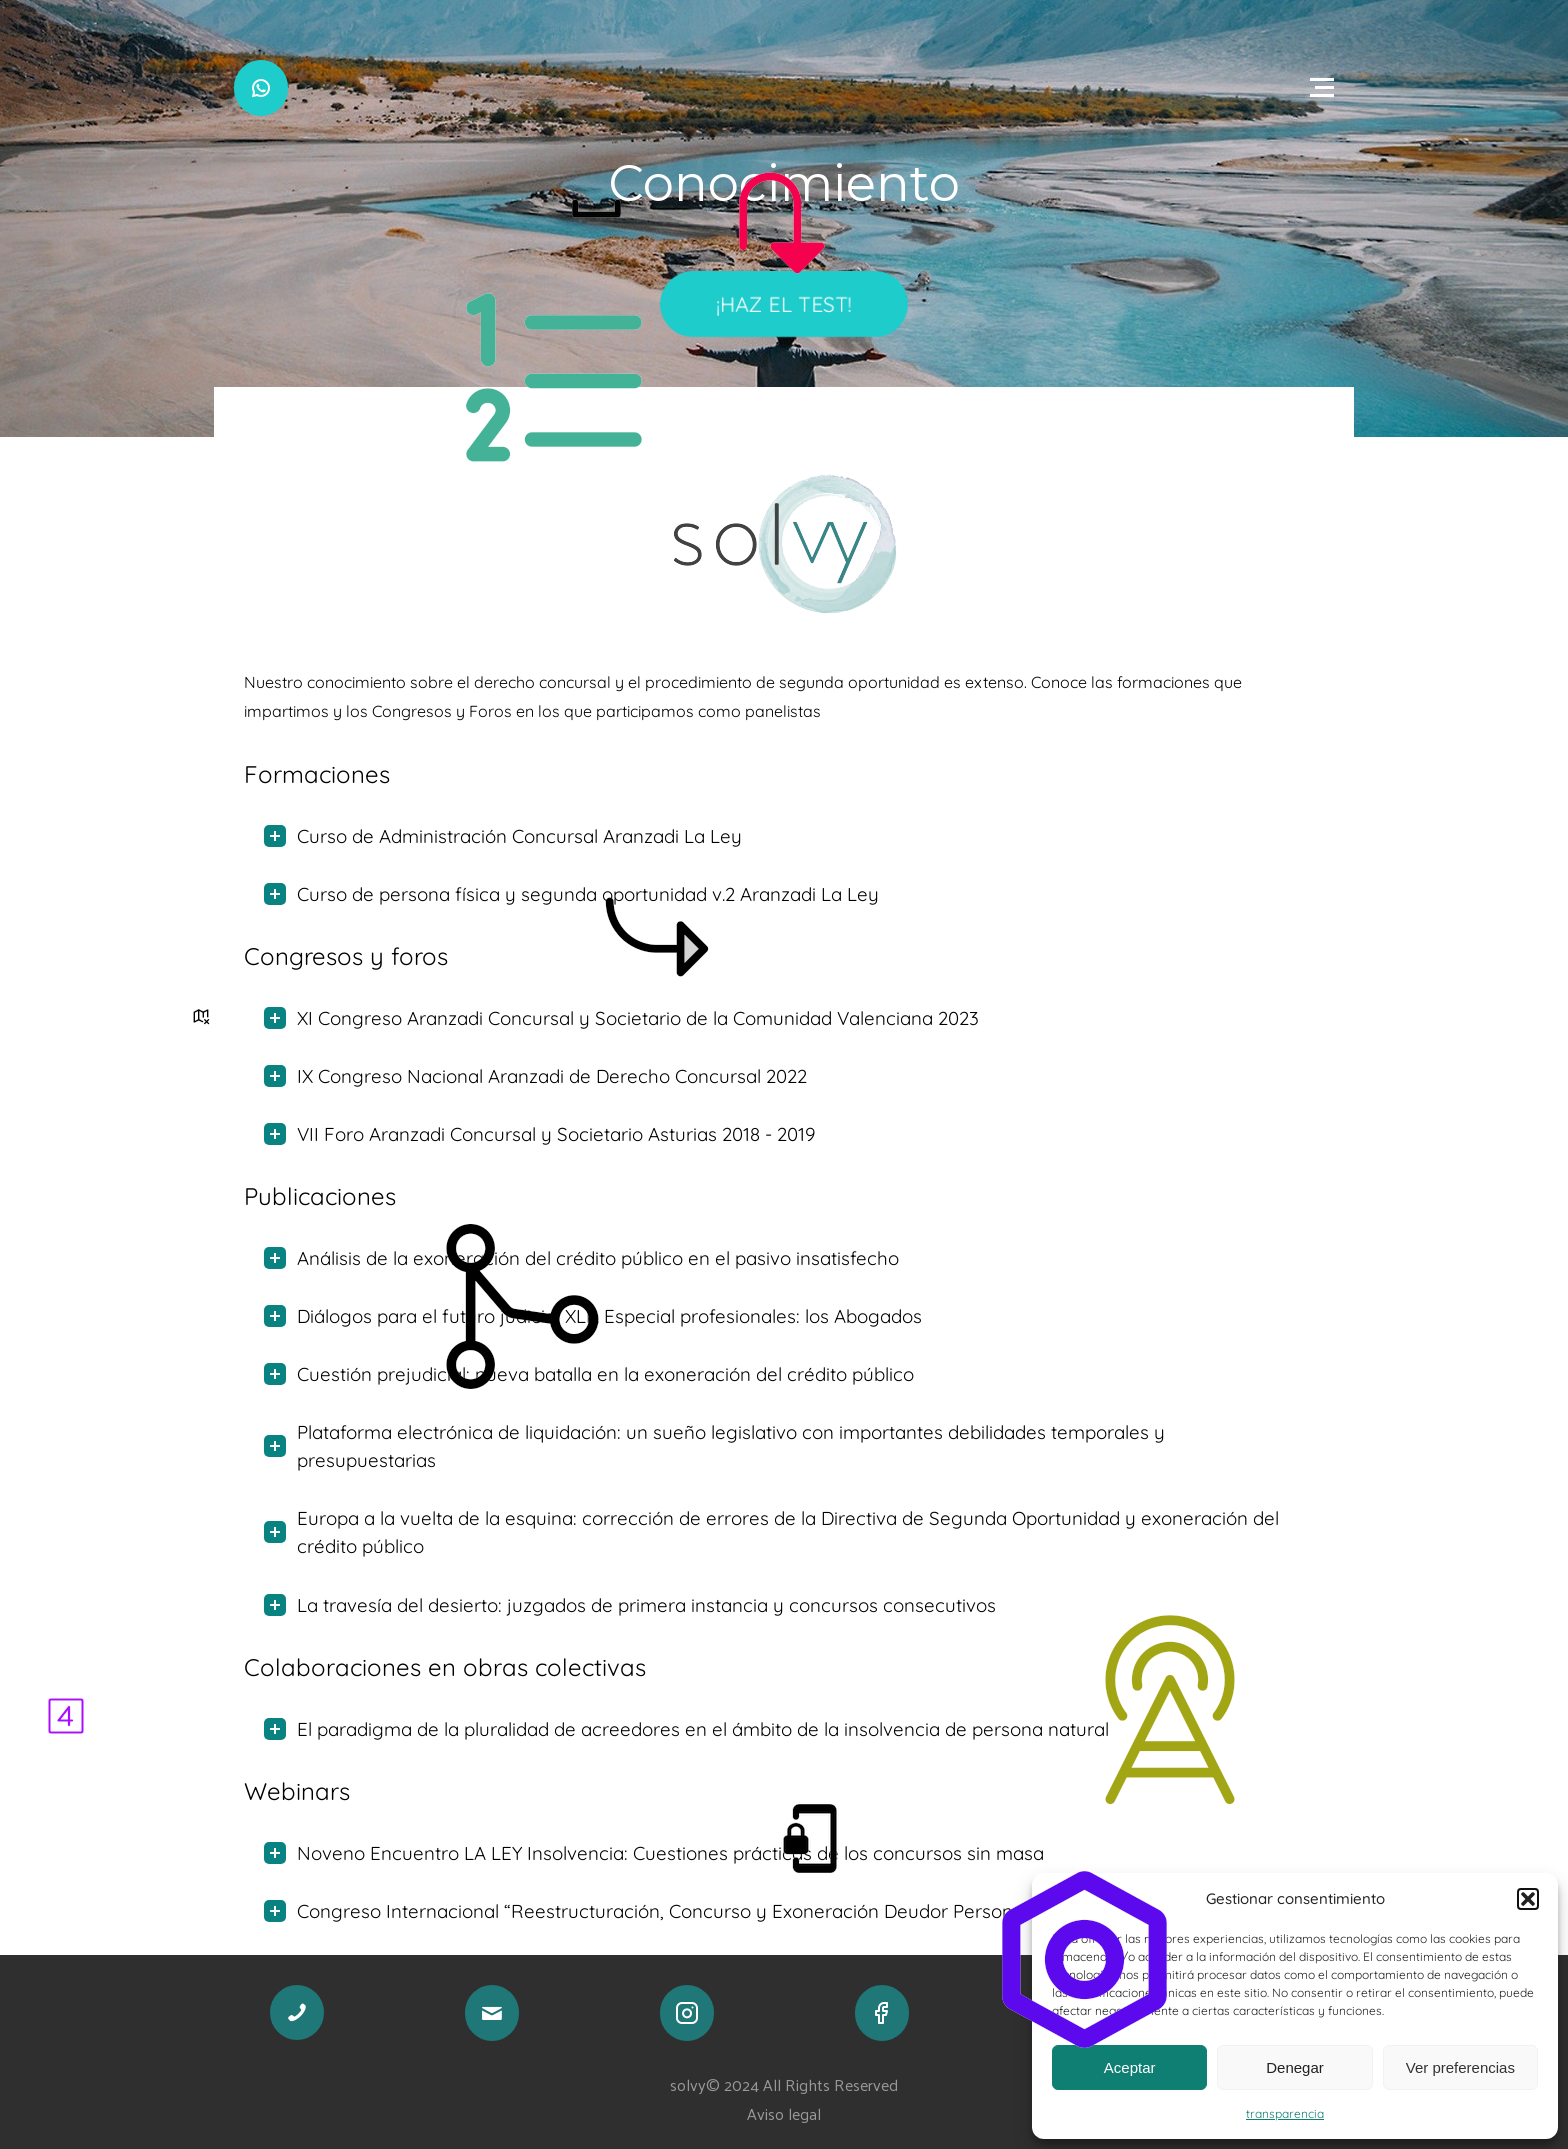 The image size is (1568, 2149). What do you see at coordinates (1170, 1713) in the screenshot?
I see `indicates cellular network signal or connectivity` at bounding box center [1170, 1713].